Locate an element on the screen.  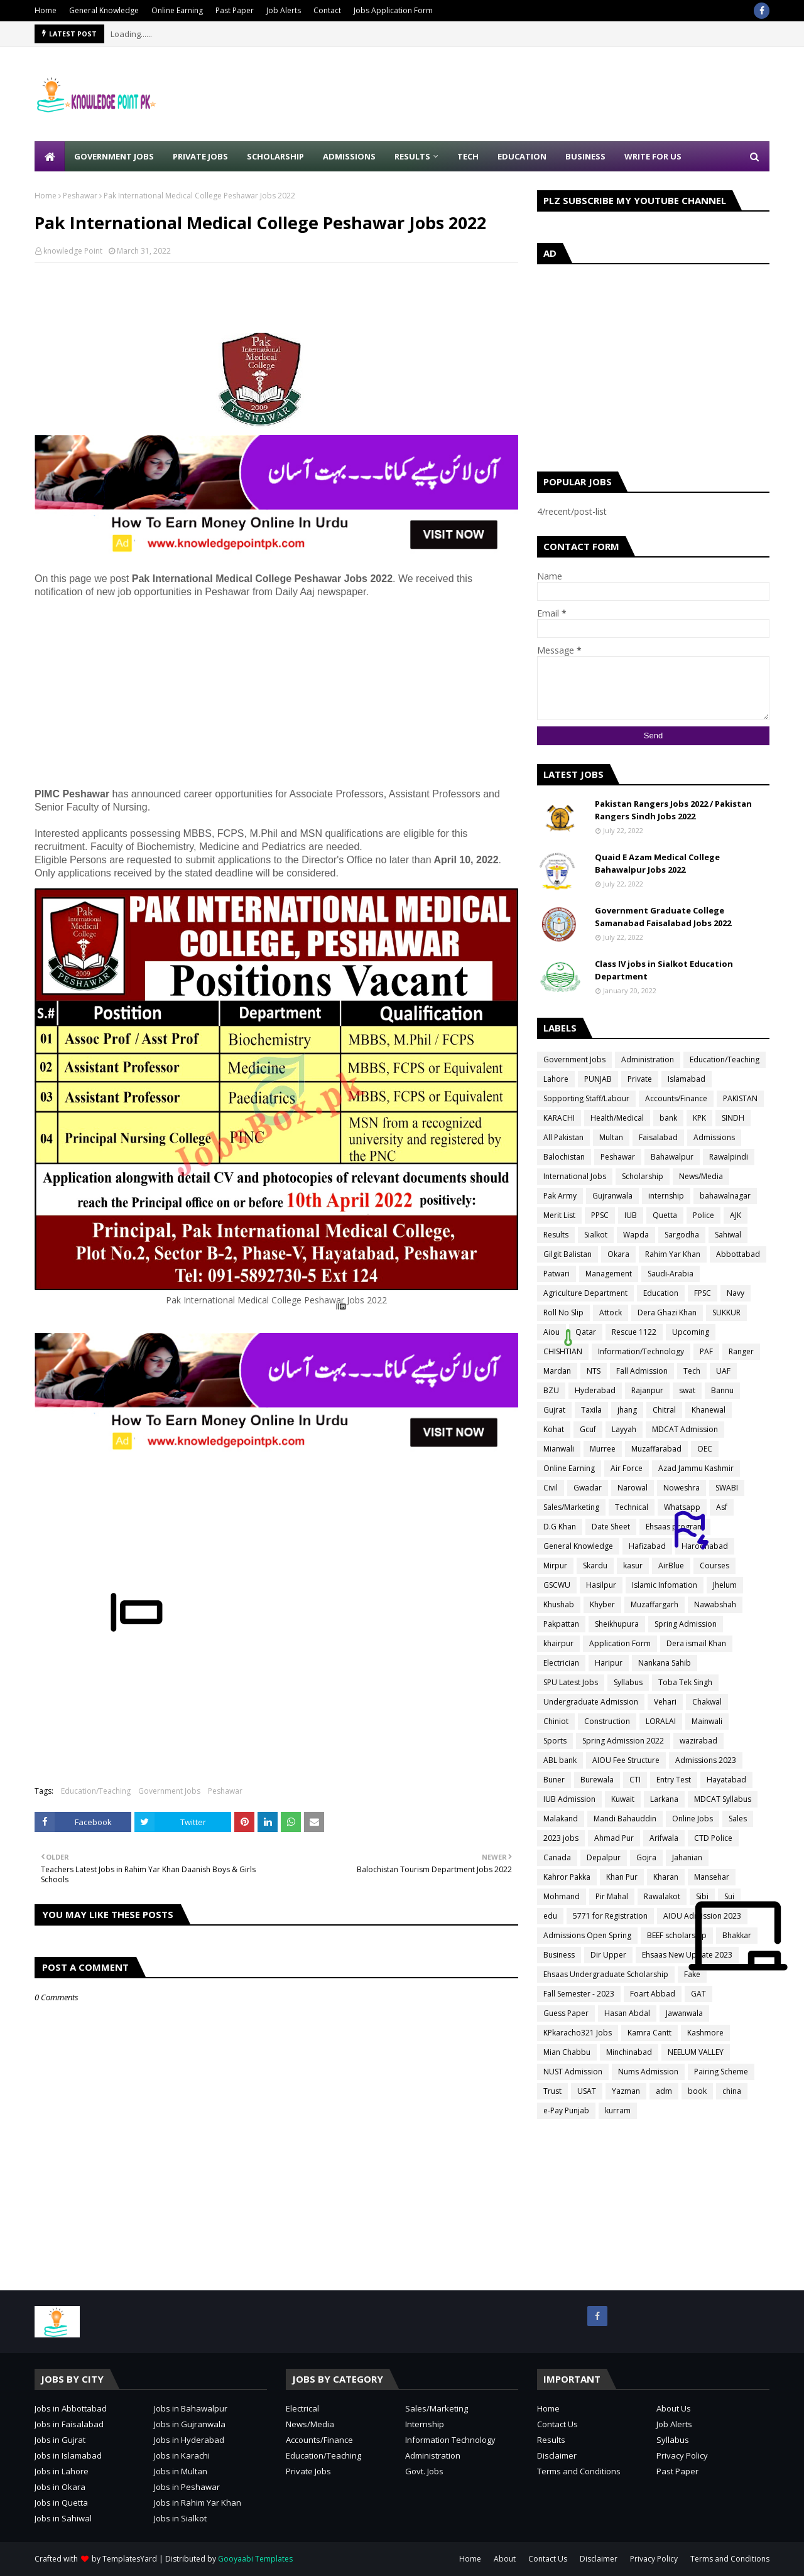
access whiteboard or presentation mode is located at coordinates (738, 1937).